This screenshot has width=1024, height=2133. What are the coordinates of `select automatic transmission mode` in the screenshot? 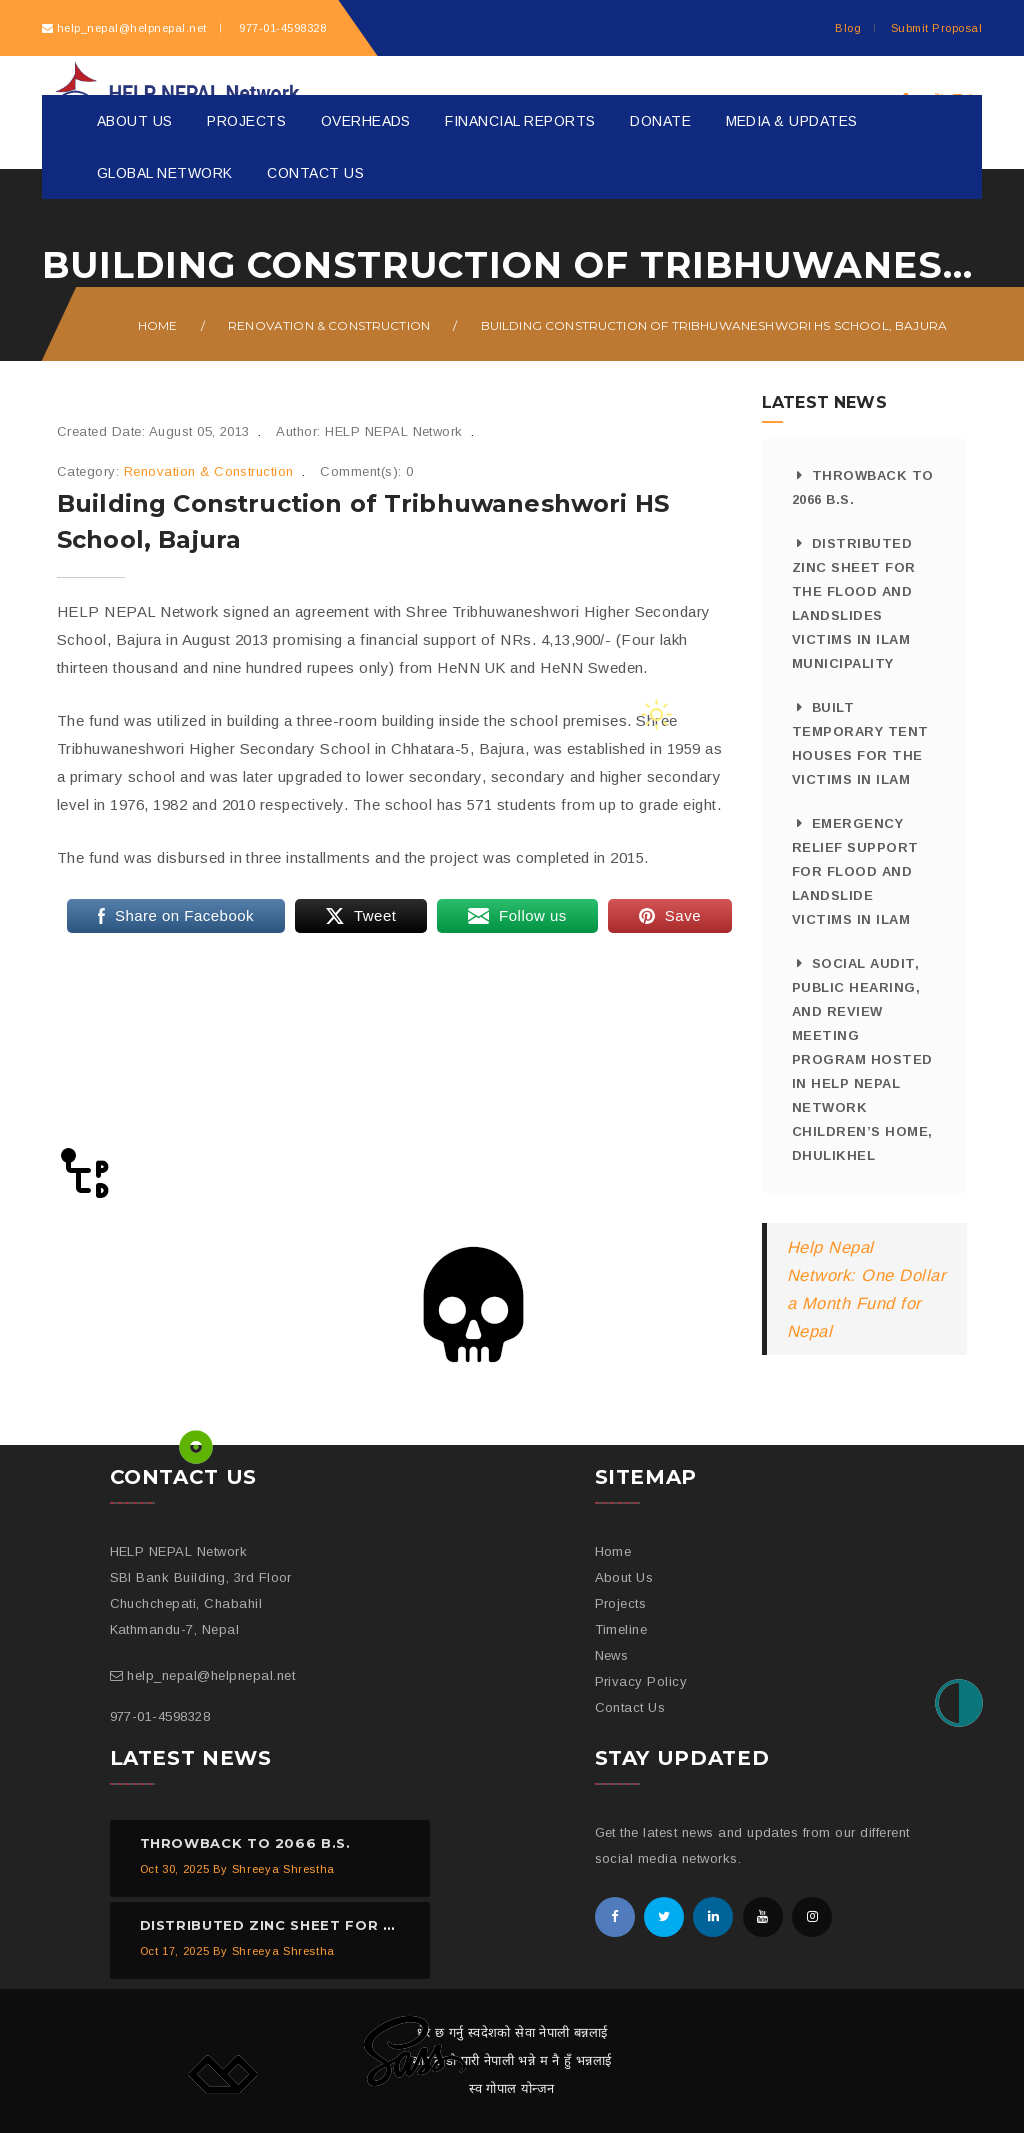 It's located at (86, 1173).